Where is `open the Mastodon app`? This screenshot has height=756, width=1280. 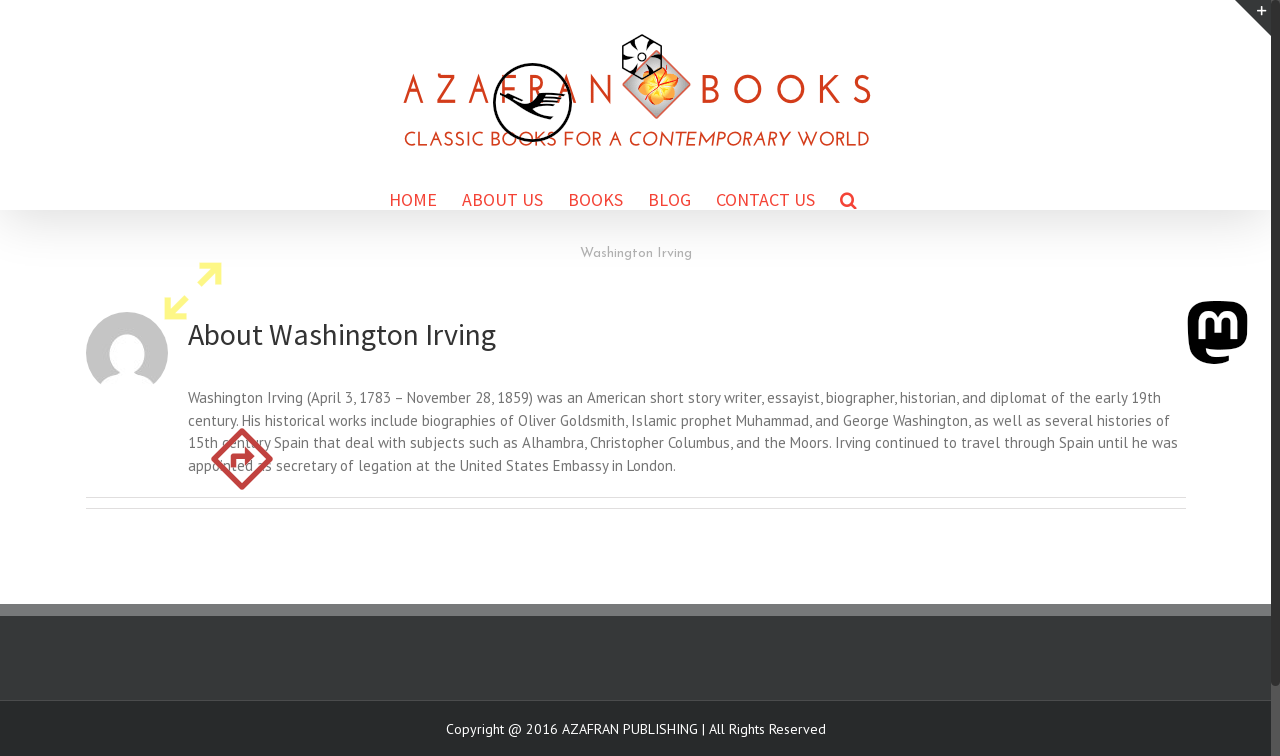
open the Mastodon app is located at coordinates (1217, 332).